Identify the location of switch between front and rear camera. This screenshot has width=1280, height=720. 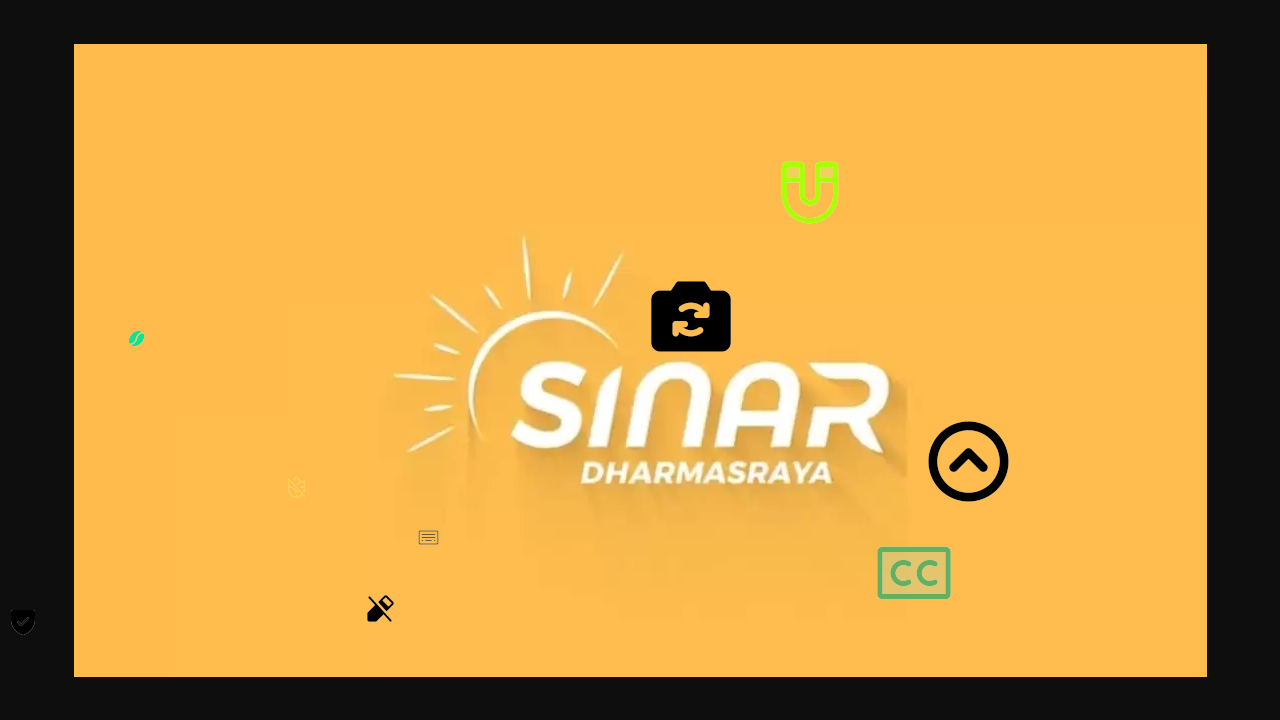
(691, 318).